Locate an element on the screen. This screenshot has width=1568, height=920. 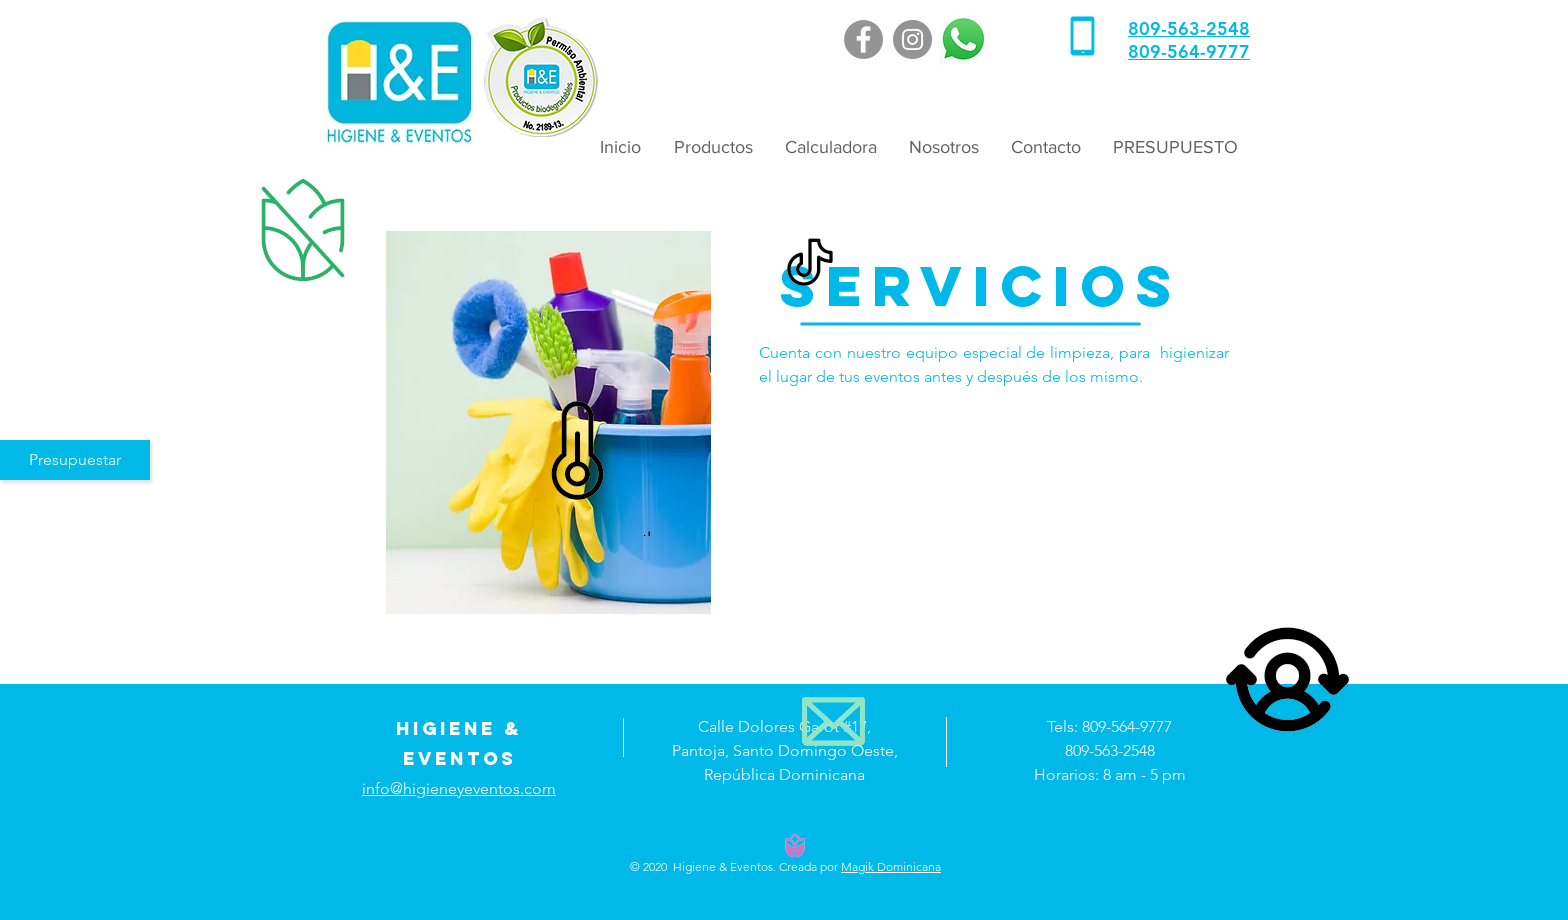
indicates gluten-free or grain-free option is located at coordinates (303, 232).